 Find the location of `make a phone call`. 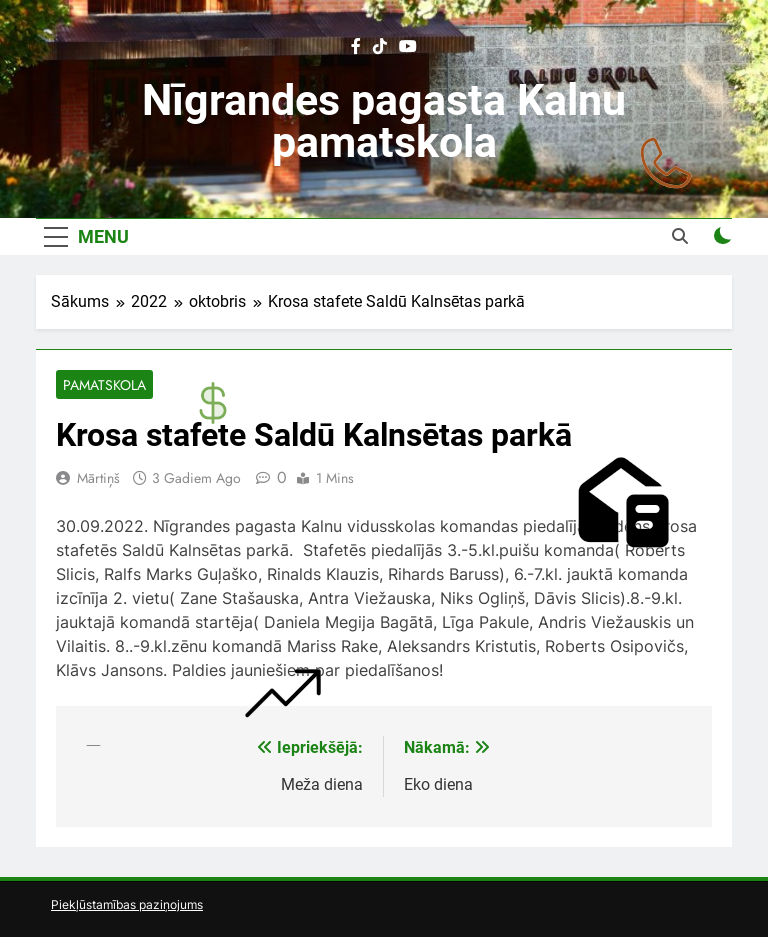

make a phone call is located at coordinates (665, 164).